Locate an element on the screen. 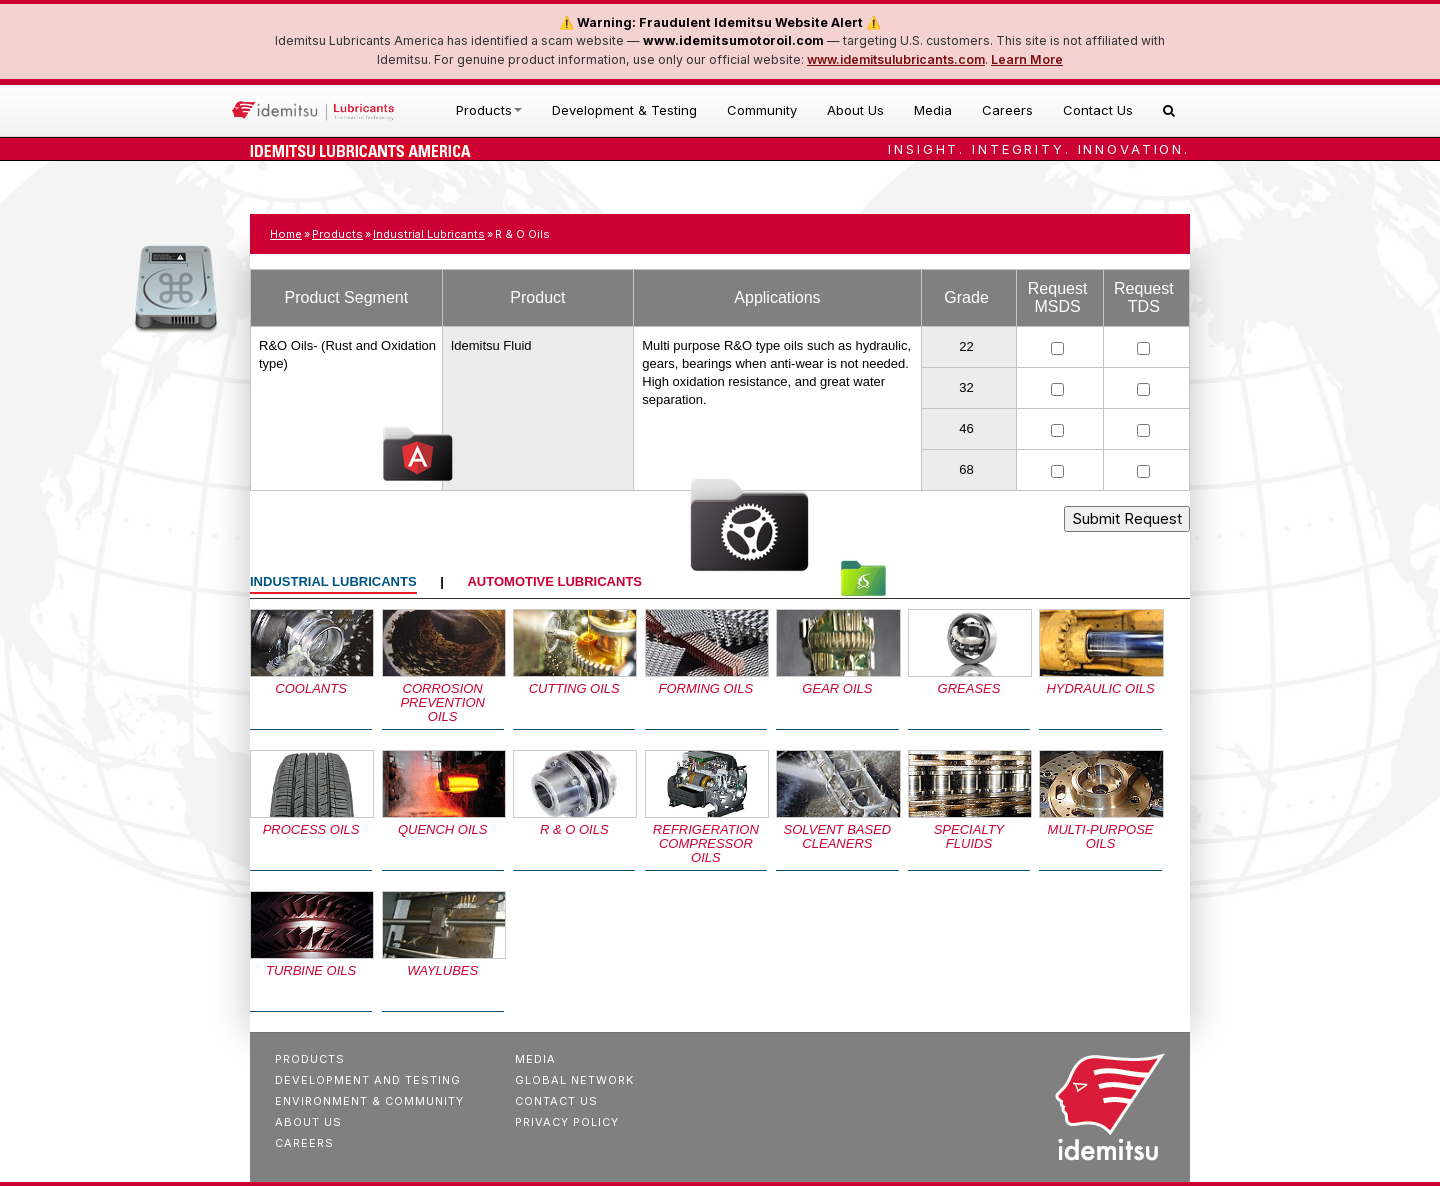 The image size is (1440, 1186). open your GameJolt games folder is located at coordinates (863, 579).